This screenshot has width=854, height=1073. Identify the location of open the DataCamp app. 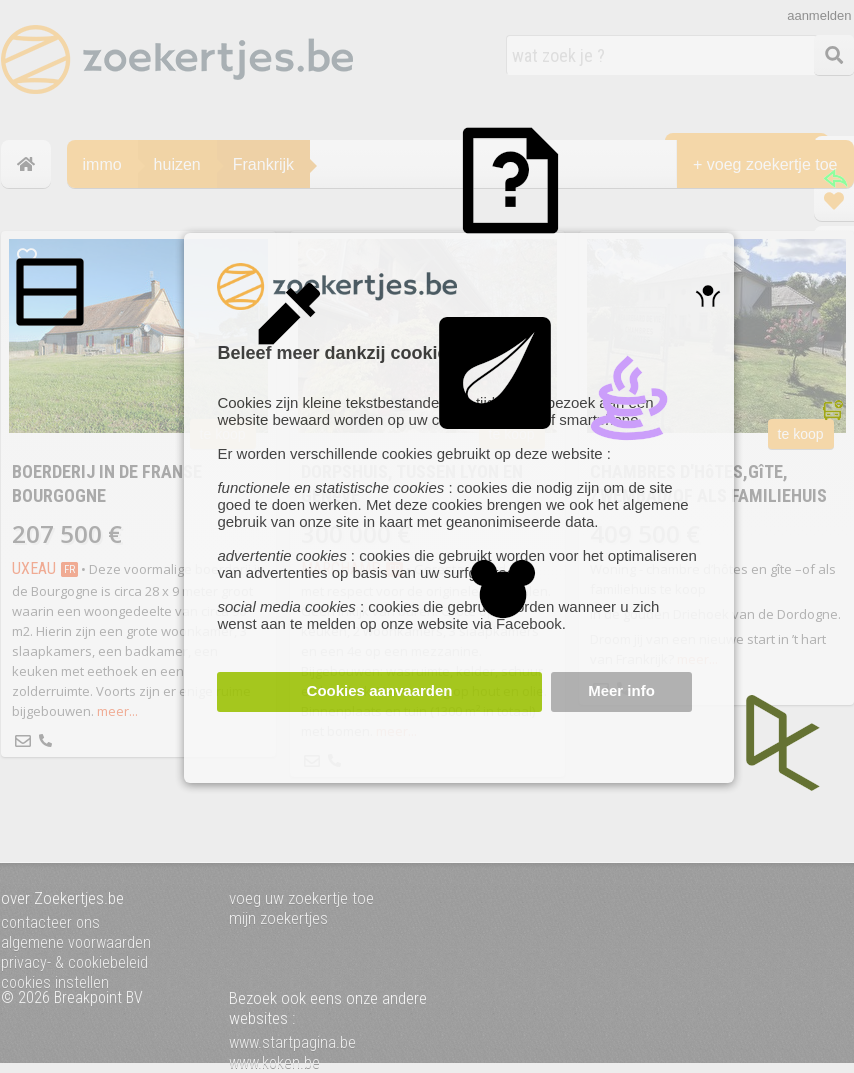
(783, 743).